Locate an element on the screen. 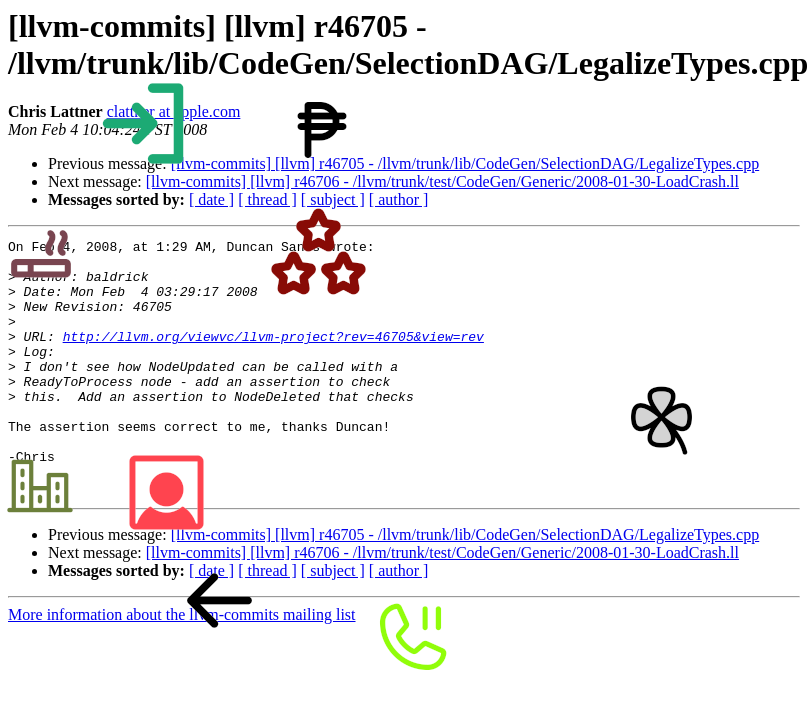 The height and width of the screenshot is (720, 808). sign in to your account is located at coordinates (149, 123).